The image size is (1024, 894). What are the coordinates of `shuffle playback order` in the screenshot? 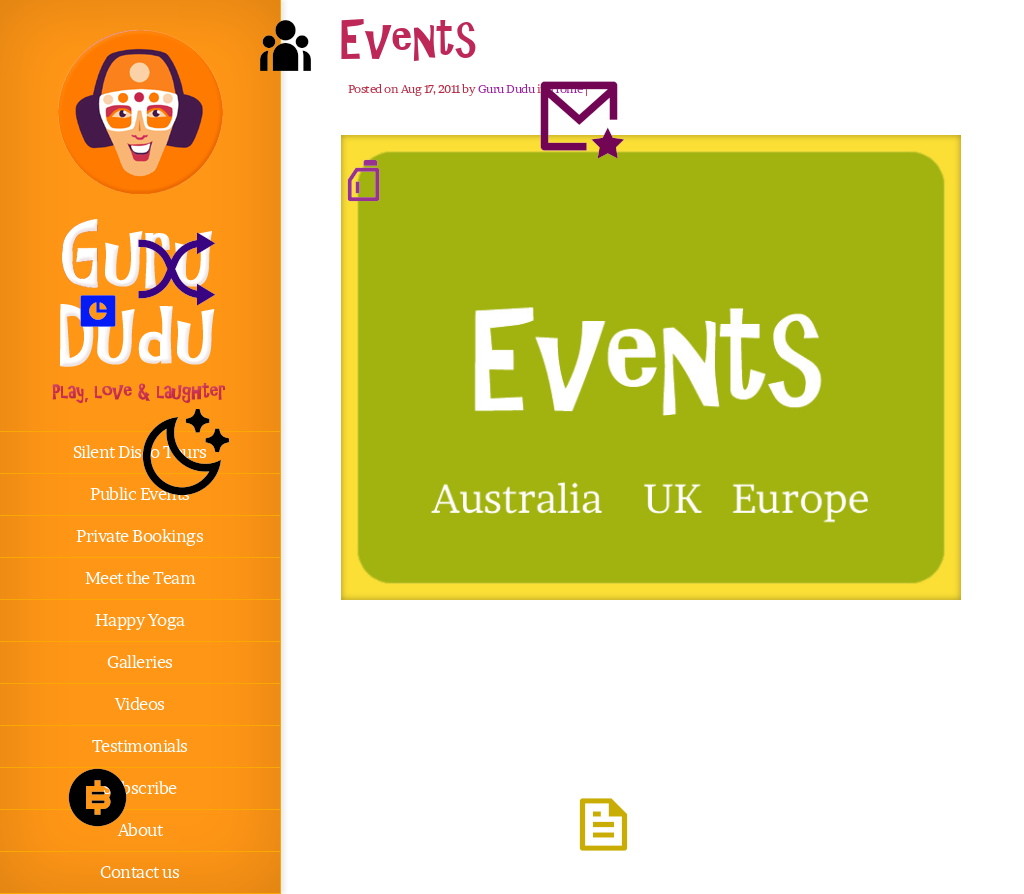 It's located at (175, 269).